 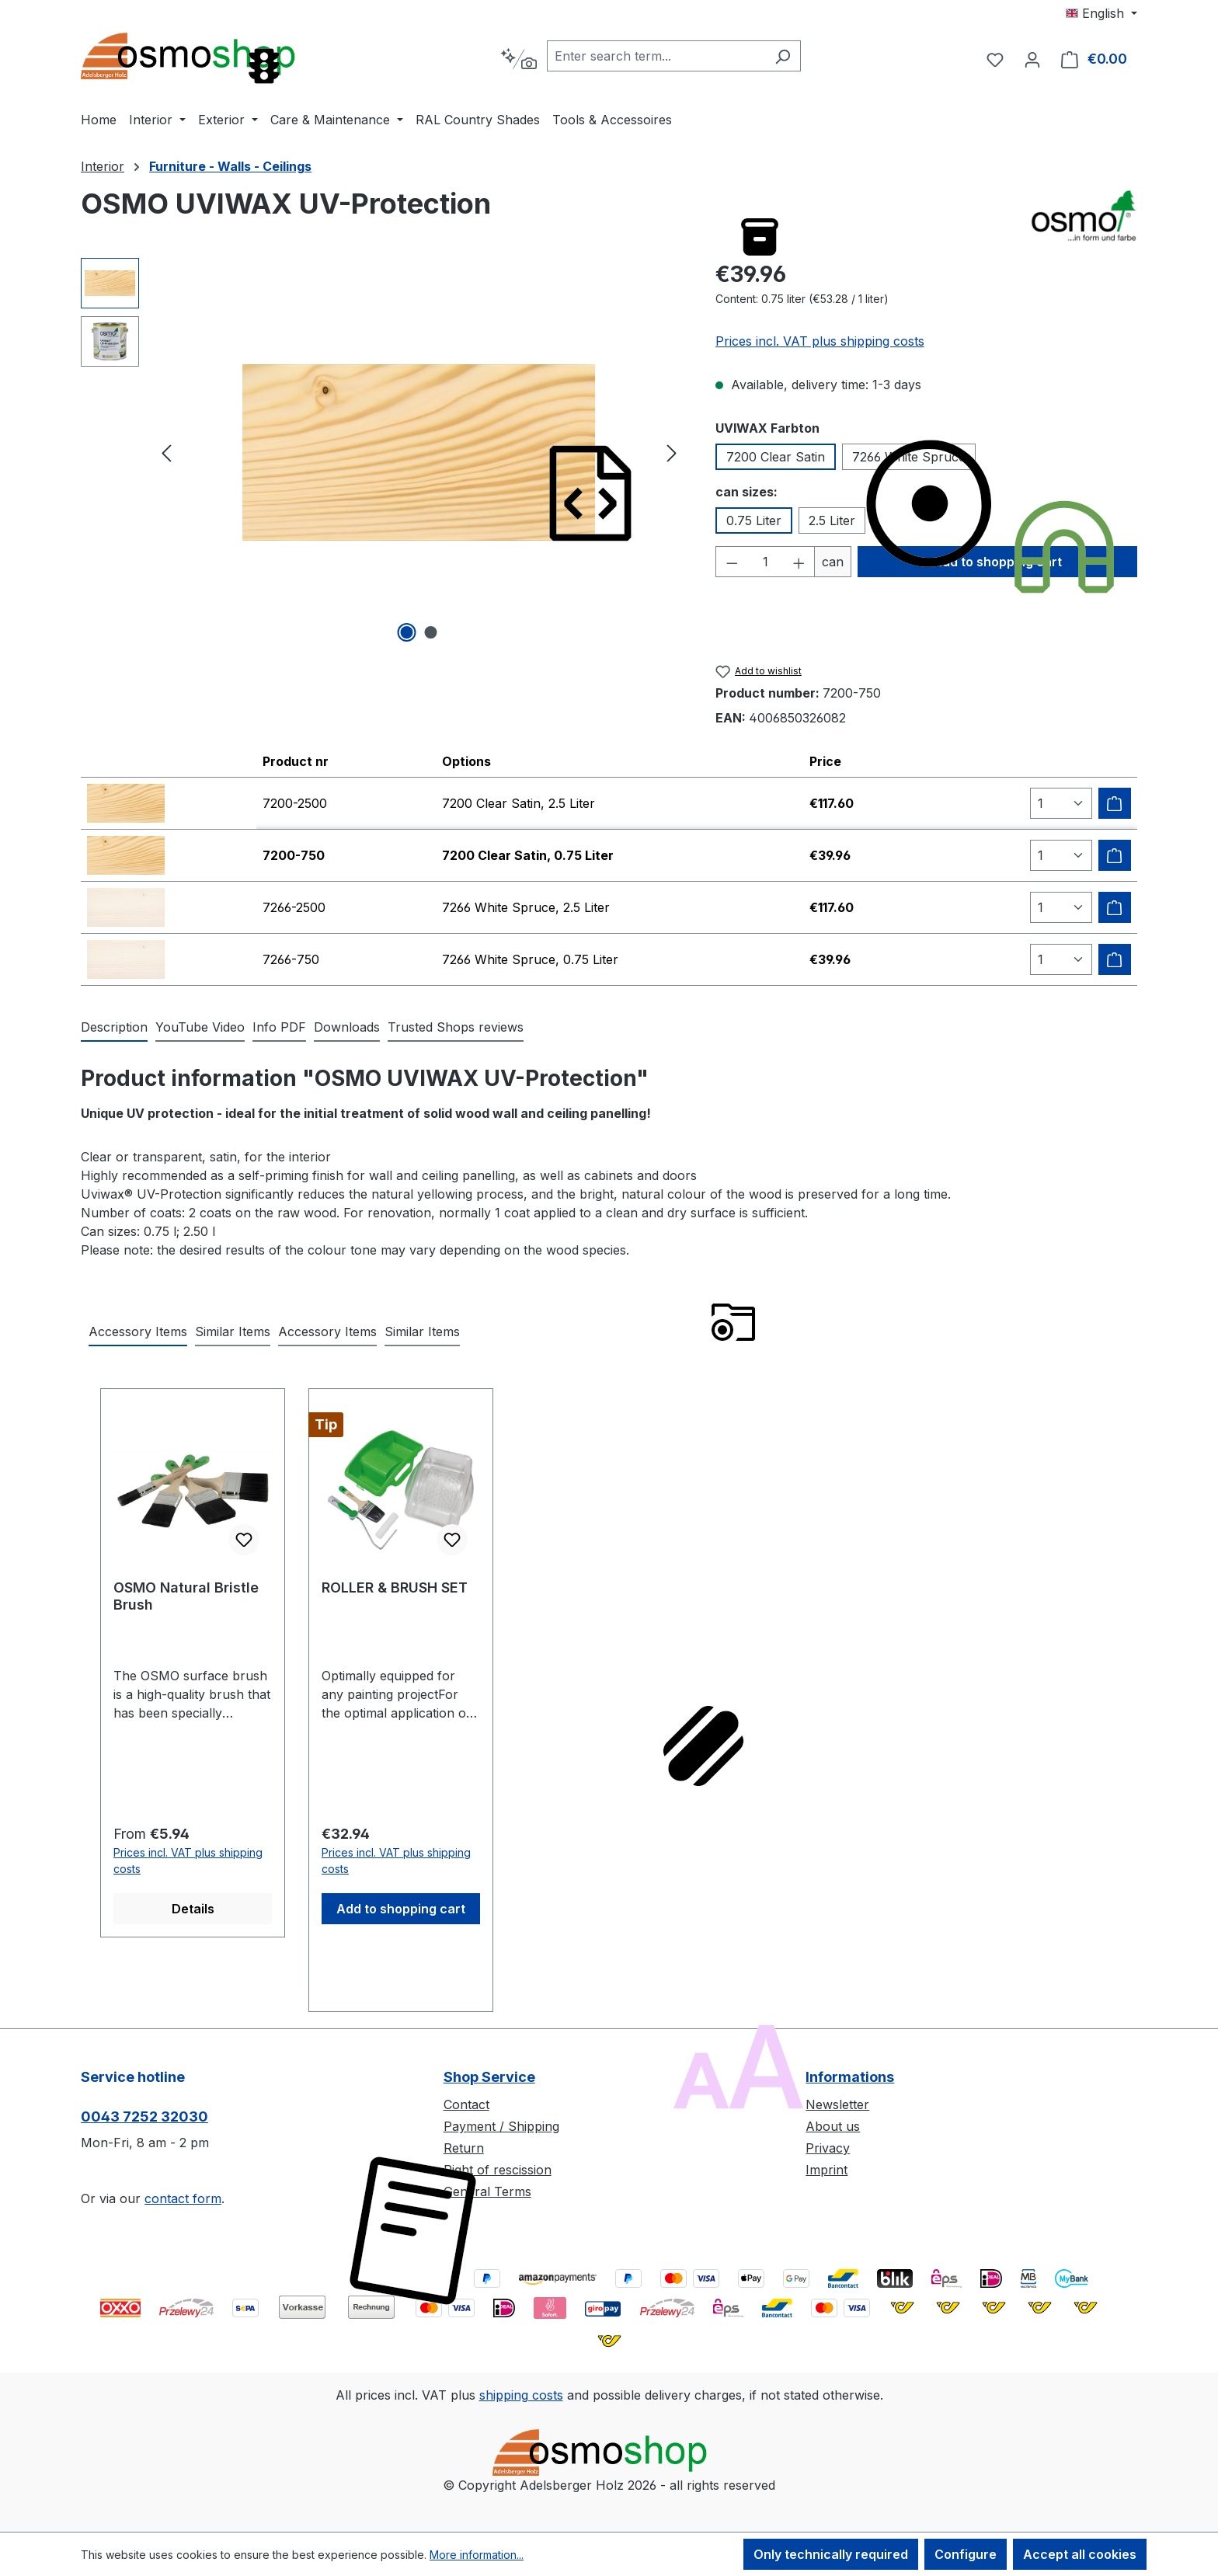 I want to click on view your resume or CV, so click(x=412, y=2230).